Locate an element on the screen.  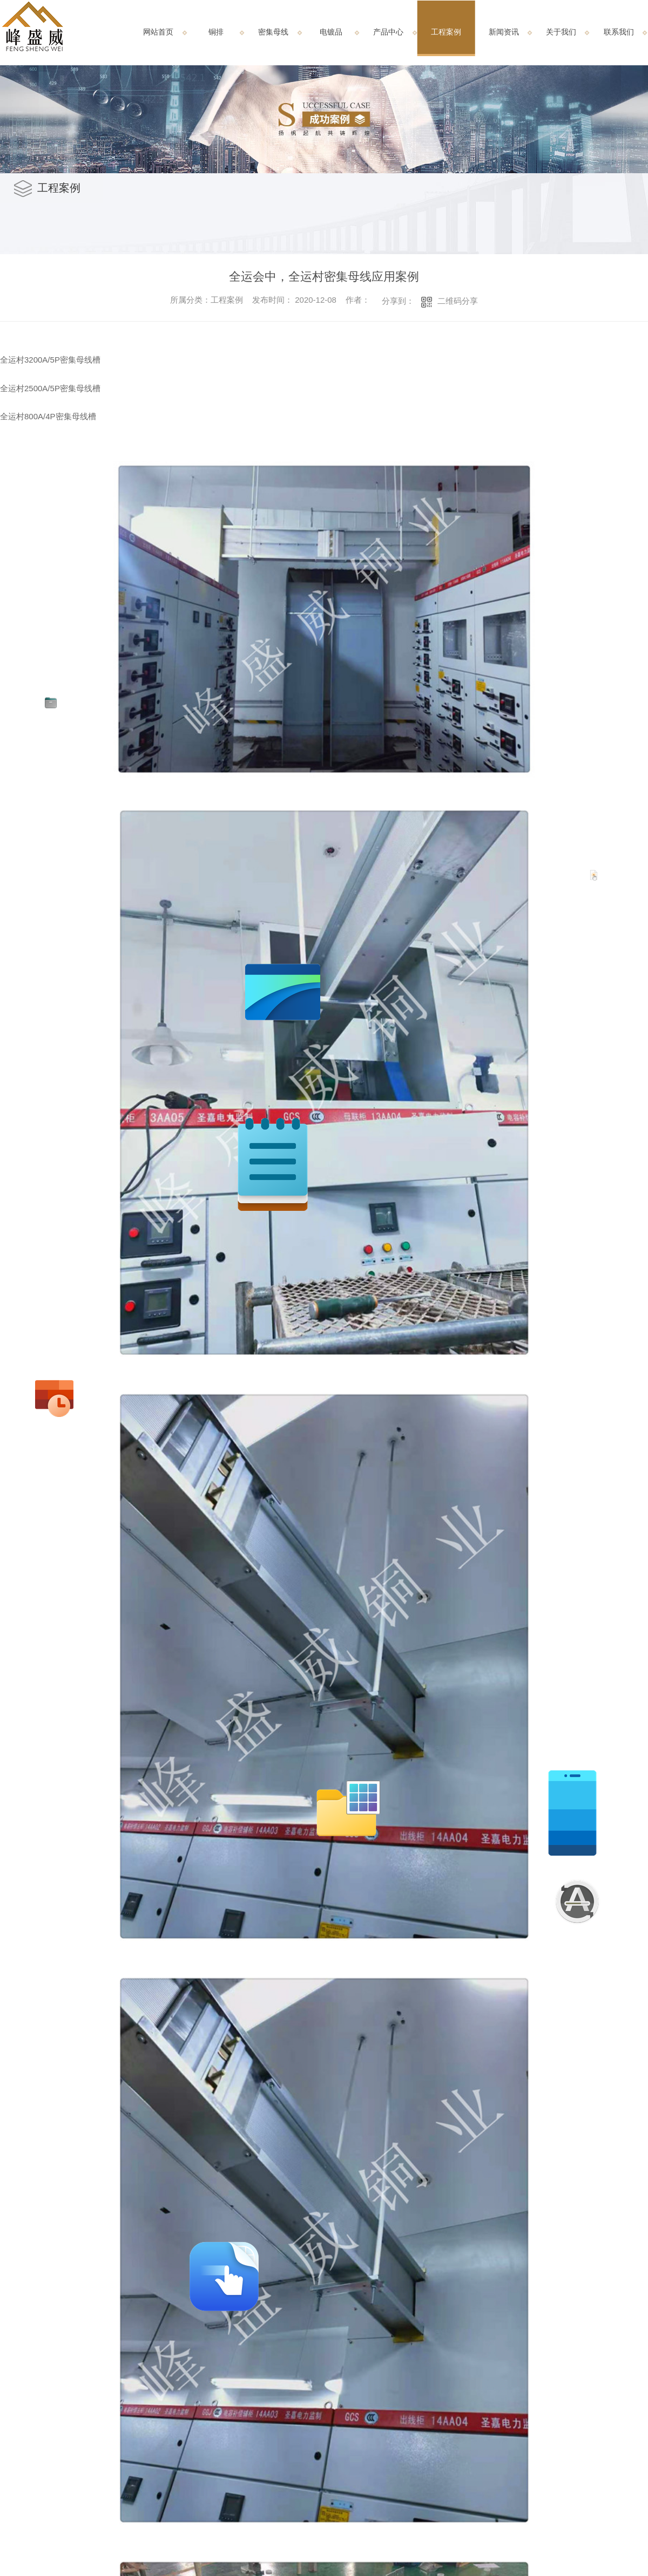
open the software updater application is located at coordinates (577, 1902).